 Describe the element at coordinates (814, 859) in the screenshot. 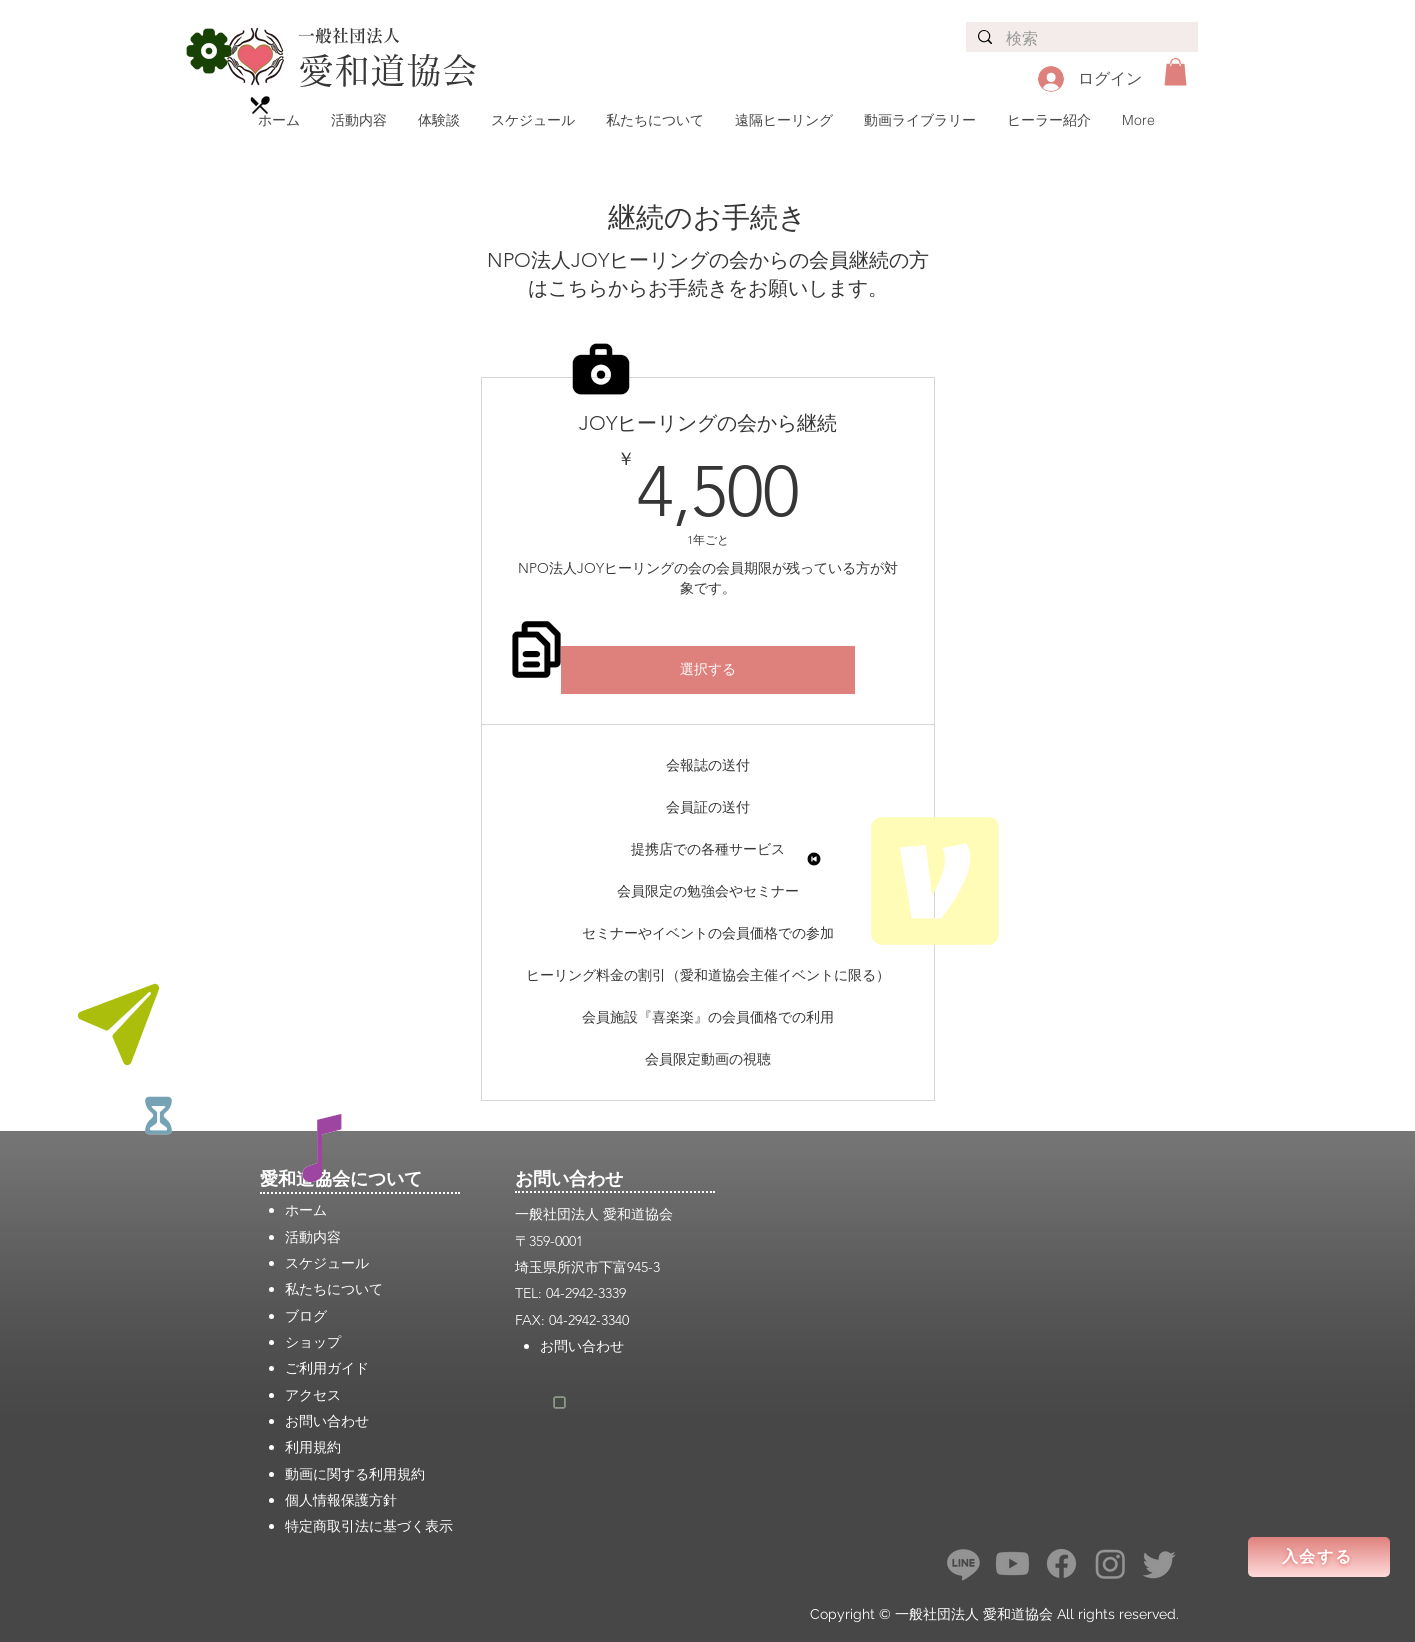

I see `skip to previous track` at that location.